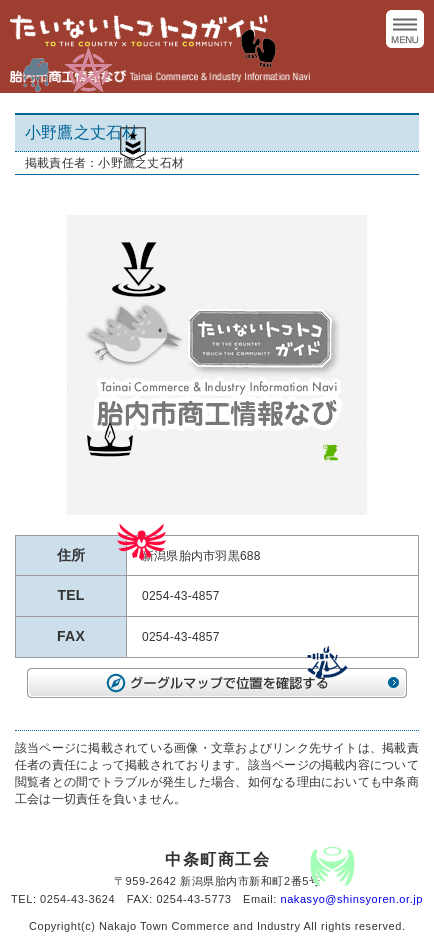 This screenshot has height=946, width=434. Describe the element at coordinates (141, 542) in the screenshot. I see `symbol representing freedom or liberation theme` at that location.